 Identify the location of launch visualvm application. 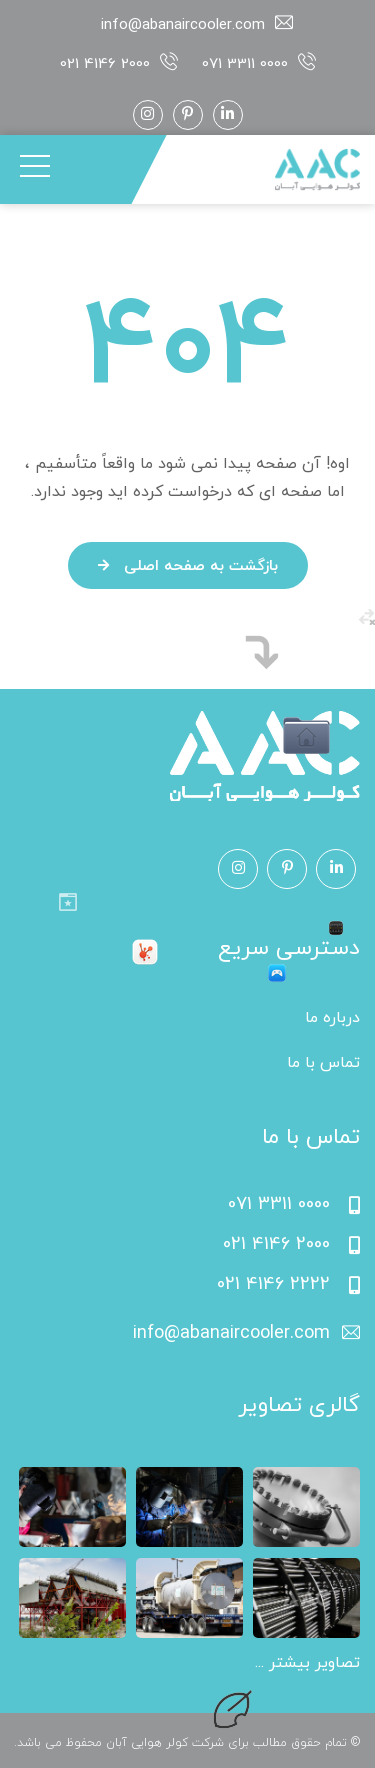
(145, 952).